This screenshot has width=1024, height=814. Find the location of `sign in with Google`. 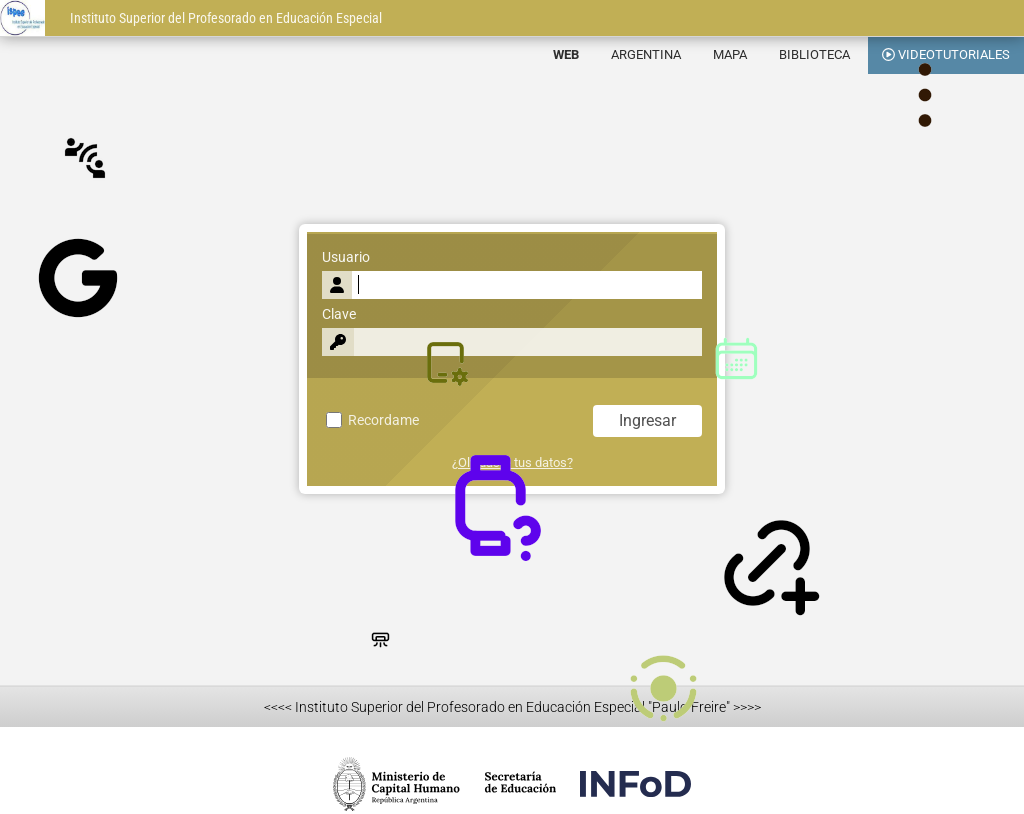

sign in with Google is located at coordinates (78, 278).